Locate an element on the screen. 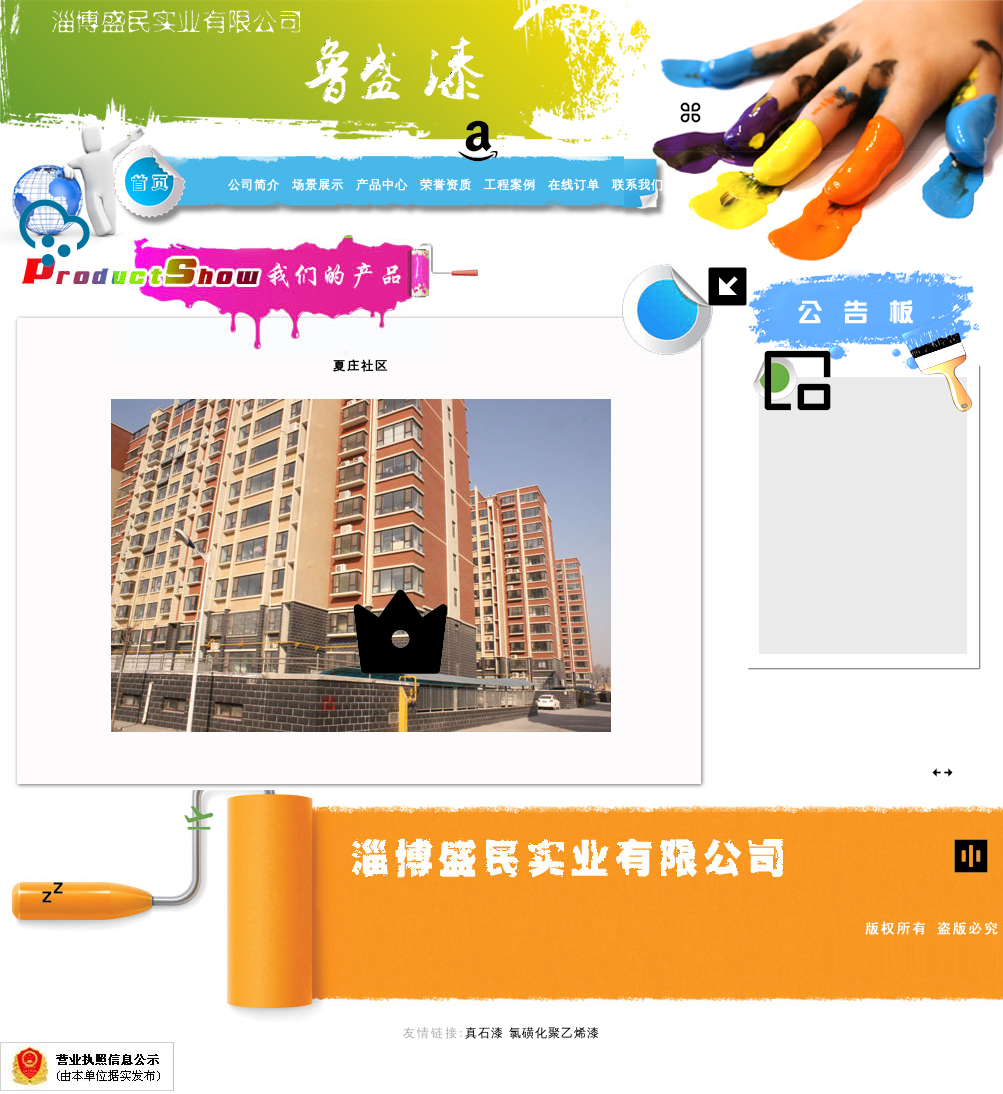 The width and height of the screenshot is (1003, 1094). enable picture-in-picture mode is located at coordinates (797, 380).